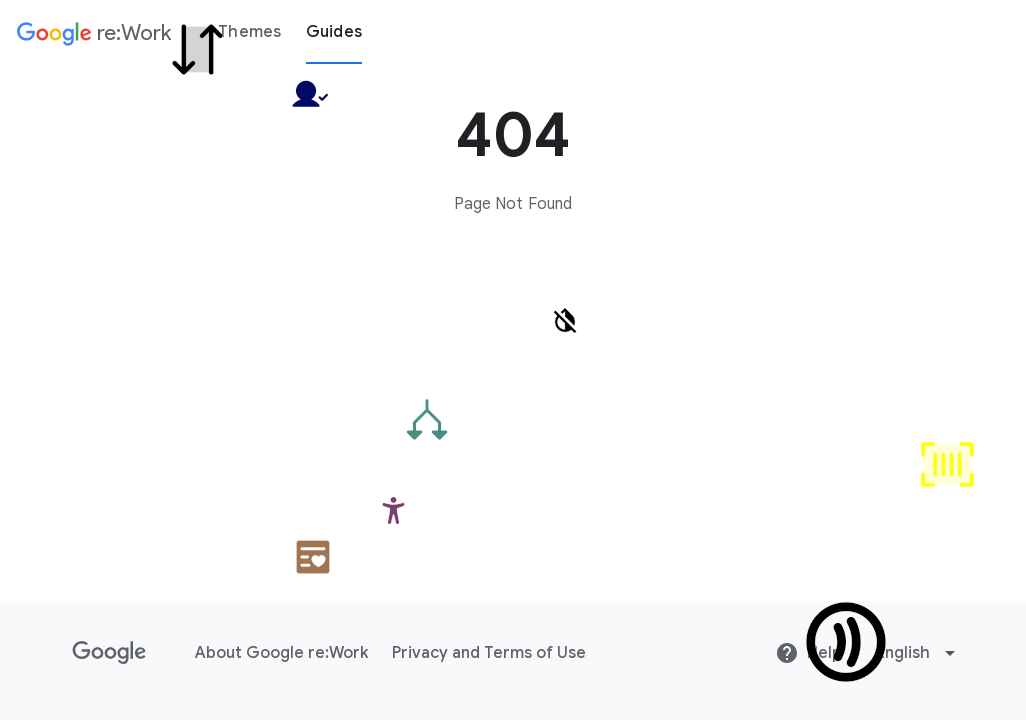  Describe the element at coordinates (427, 421) in the screenshot. I see `split content into multiple paths` at that location.